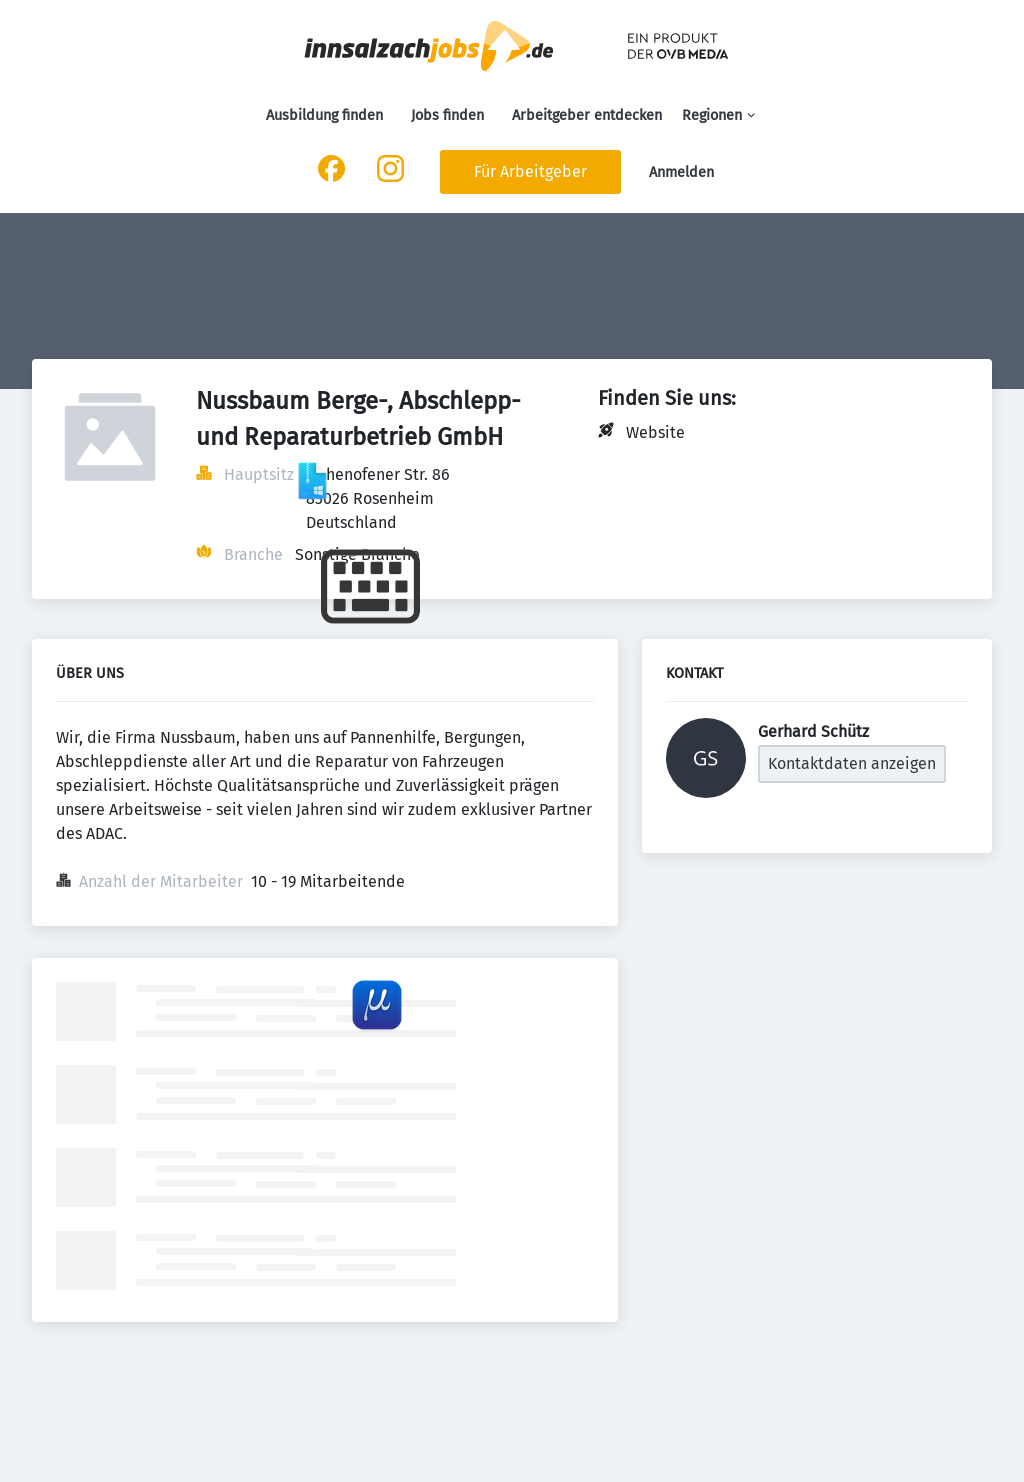 The width and height of the screenshot is (1024, 1482). What do you see at coordinates (312, 481) in the screenshot?
I see `a compressed windows executable file` at bounding box center [312, 481].